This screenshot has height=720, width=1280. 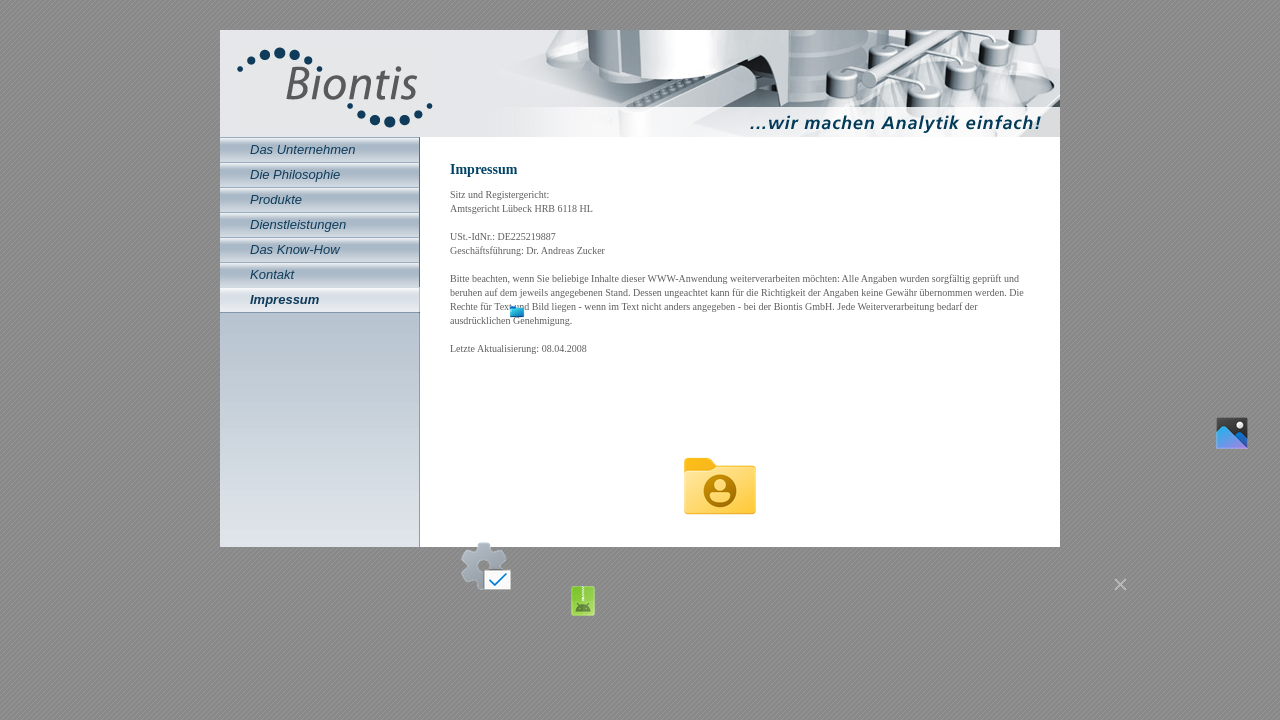 What do you see at coordinates (720, 488) in the screenshot?
I see `open your contacts folder` at bounding box center [720, 488].